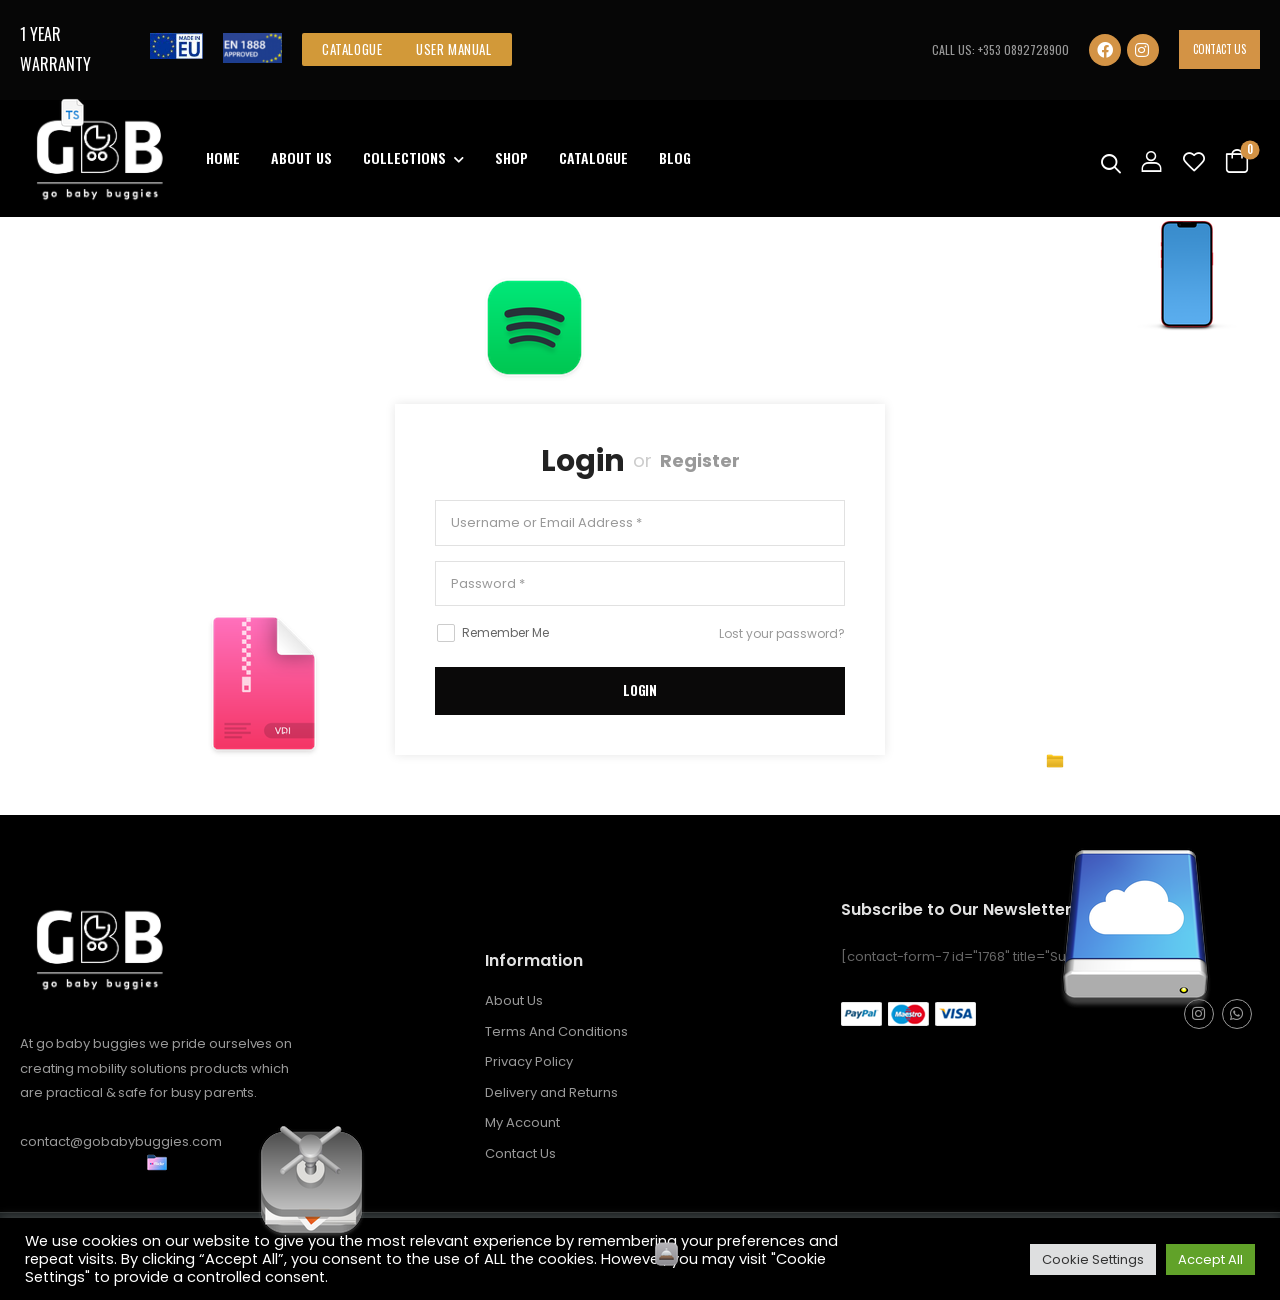 The width and height of the screenshot is (1280, 1300). I want to click on open Spotify music streaming app, so click(534, 327).